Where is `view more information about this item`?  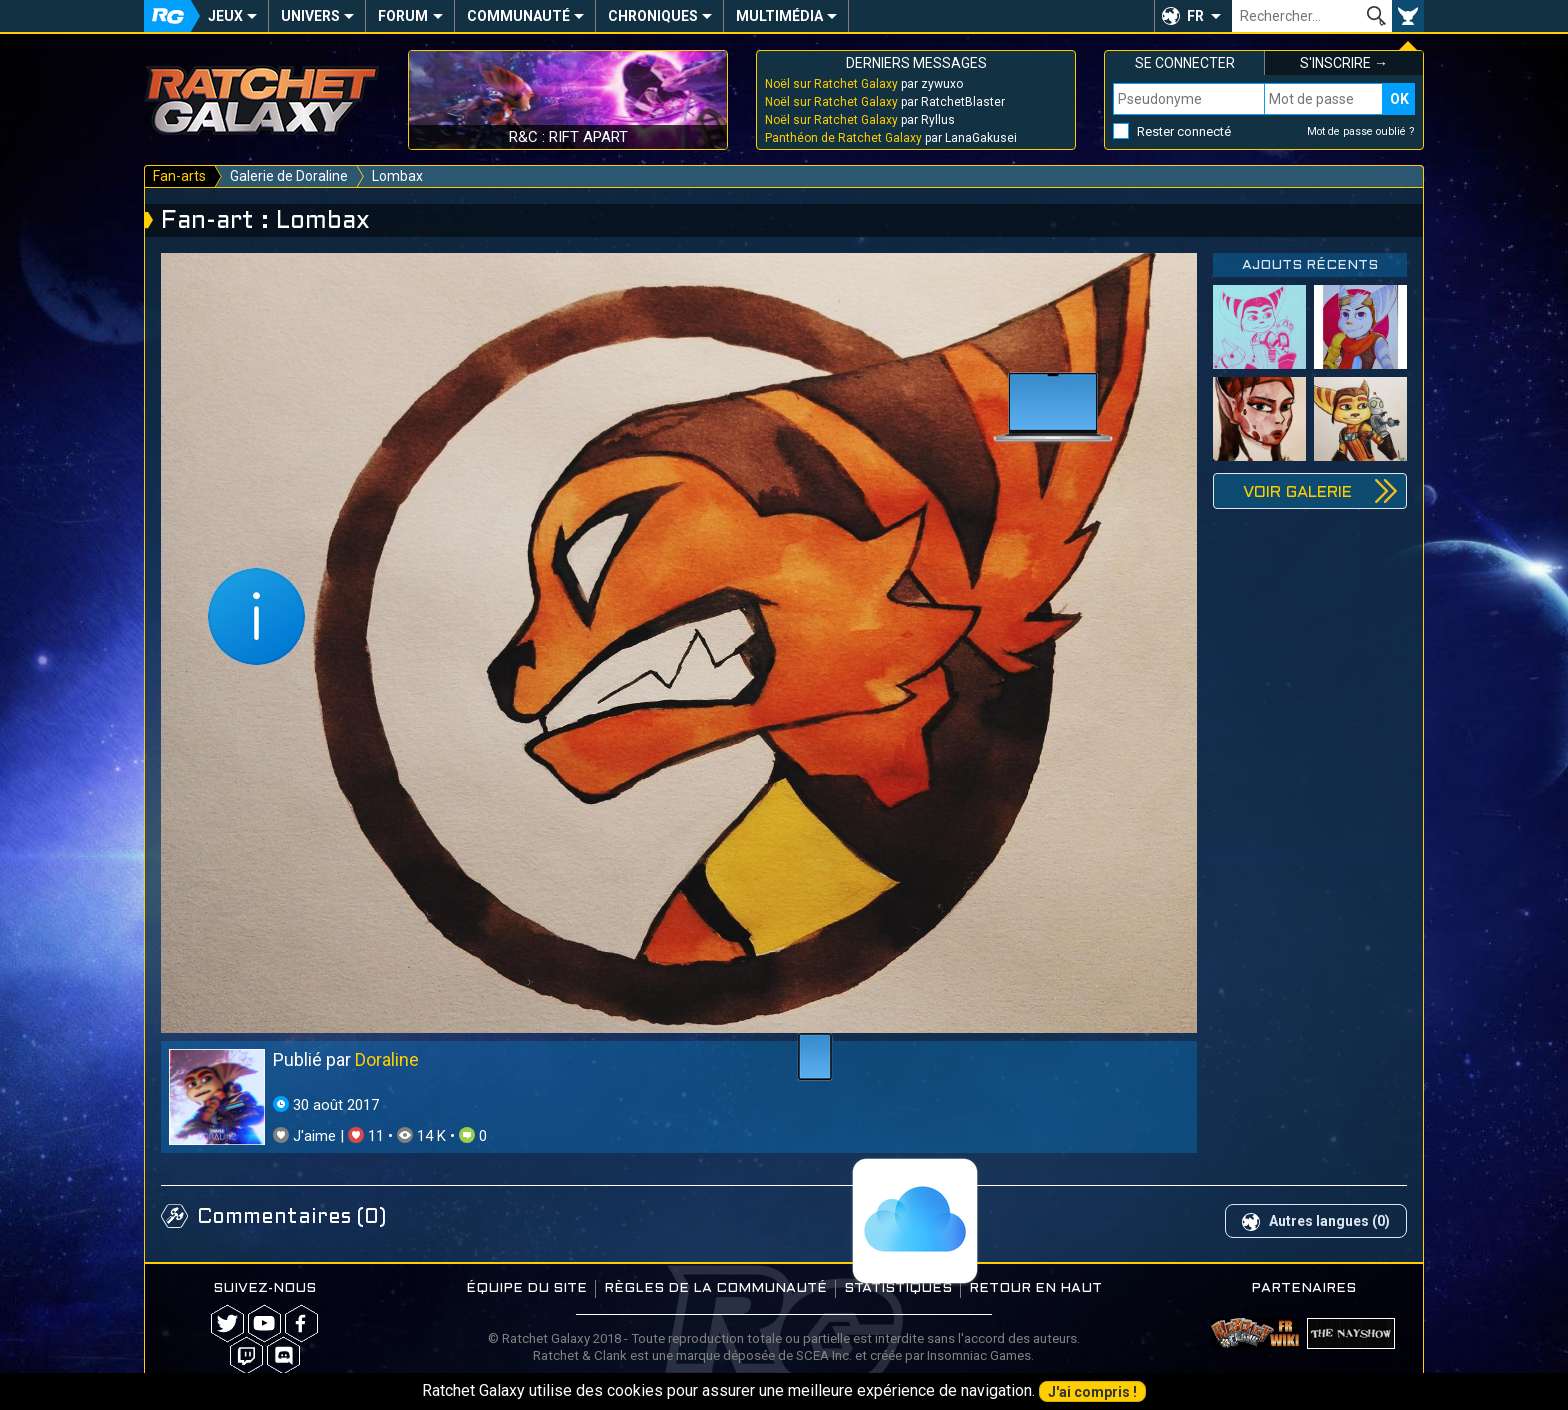 view more information about this item is located at coordinates (256, 616).